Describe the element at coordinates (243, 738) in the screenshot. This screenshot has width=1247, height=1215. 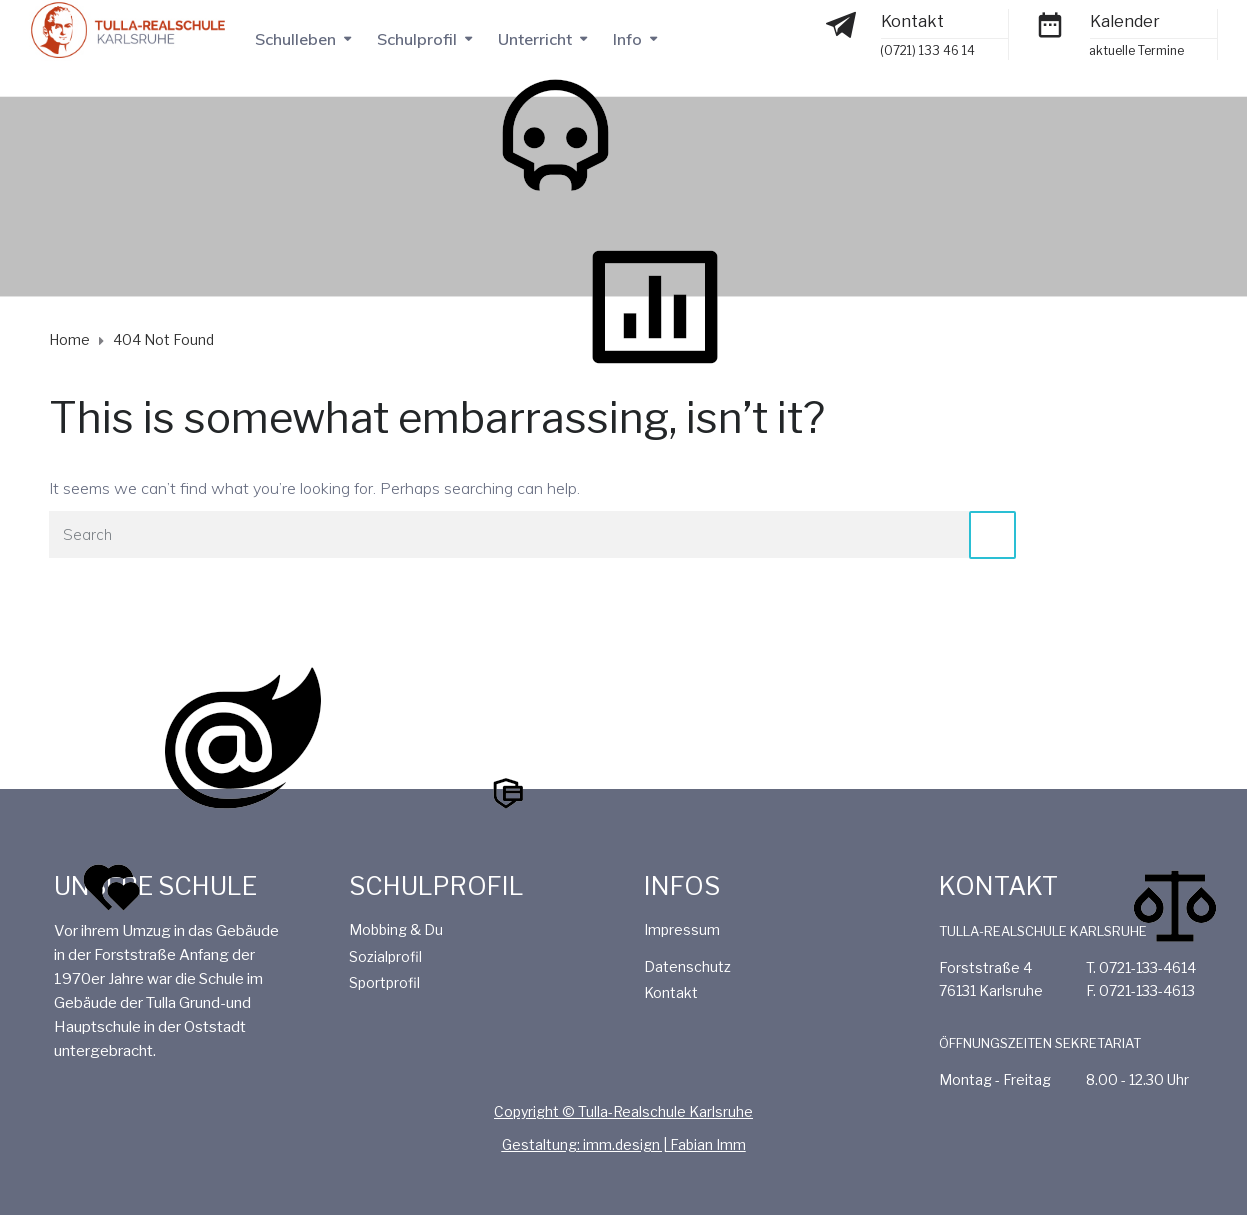
I see `Blazor framework logo` at that location.